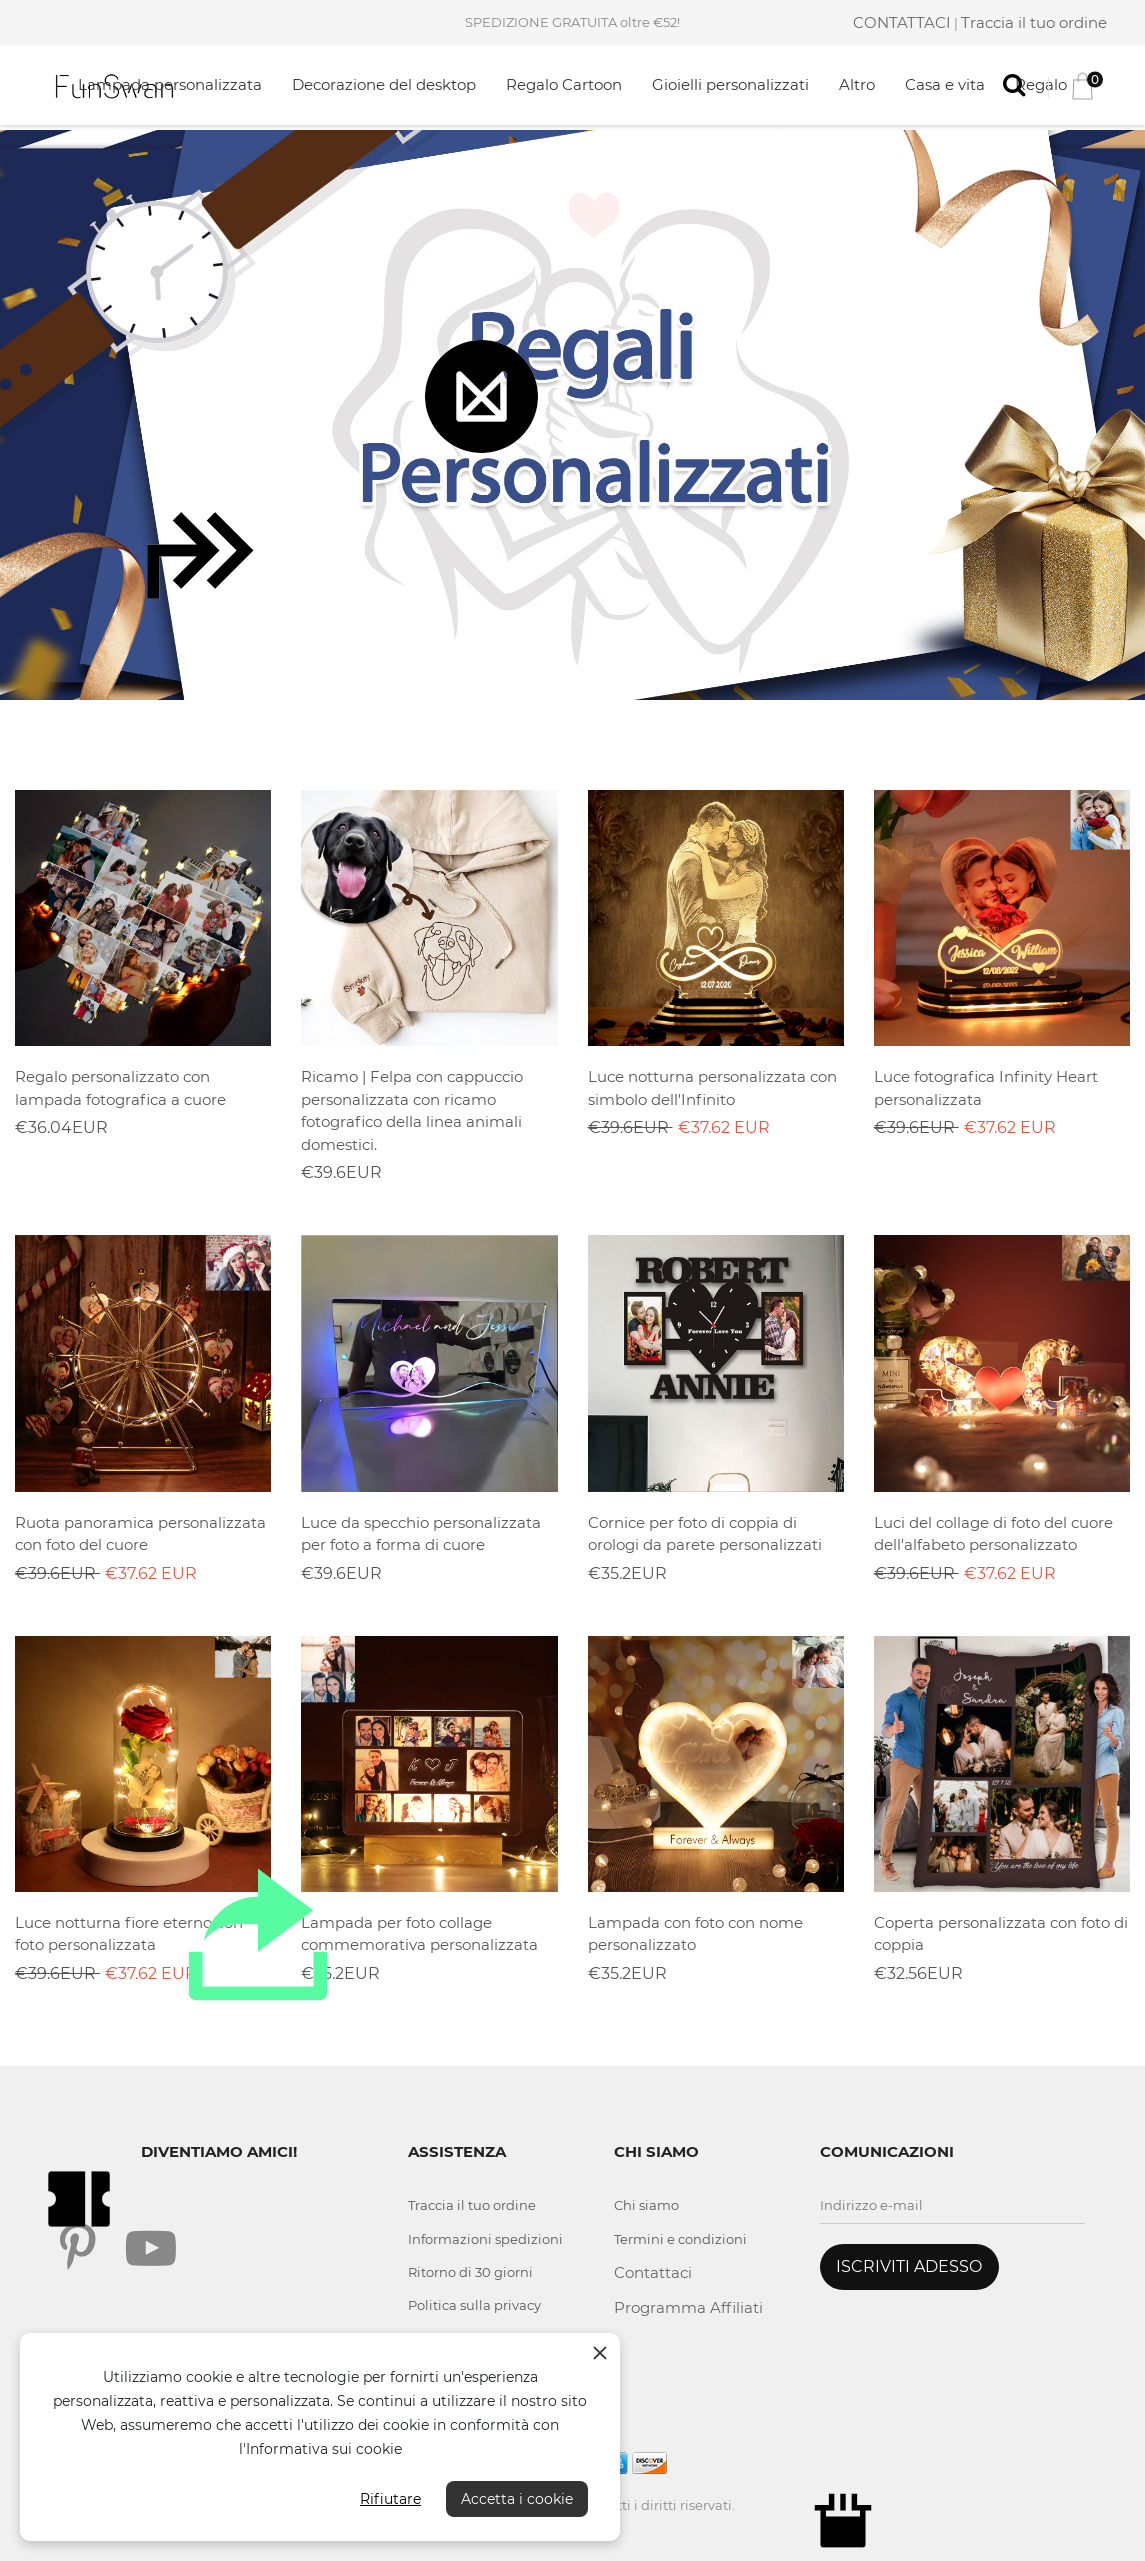  I want to click on sensor device status indicator, so click(843, 2522).